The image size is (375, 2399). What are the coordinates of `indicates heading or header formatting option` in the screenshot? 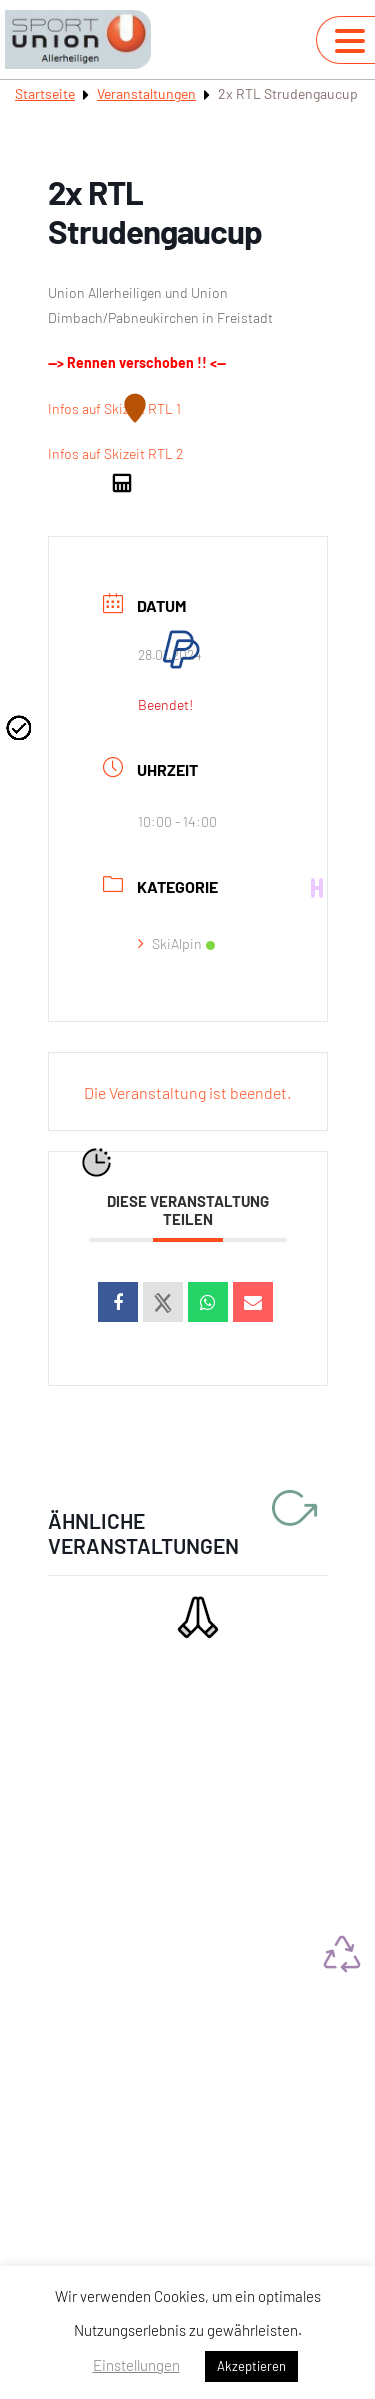 It's located at (317, 888).